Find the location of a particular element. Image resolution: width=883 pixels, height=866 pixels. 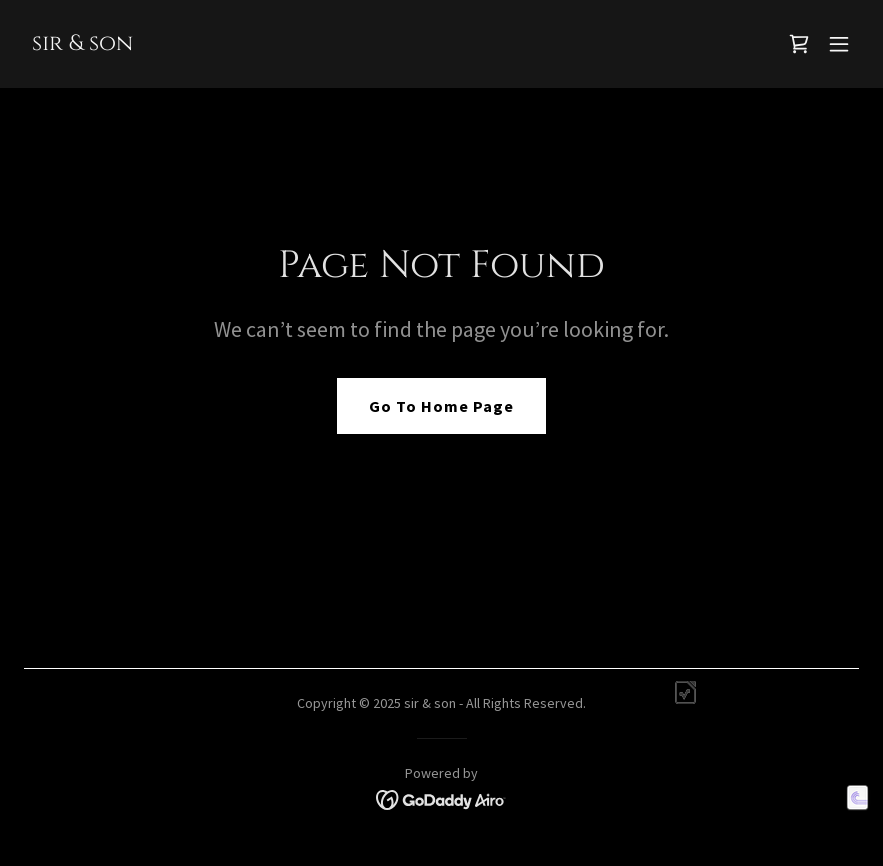

open libreoffice math application is located at coordinates (685, 692).